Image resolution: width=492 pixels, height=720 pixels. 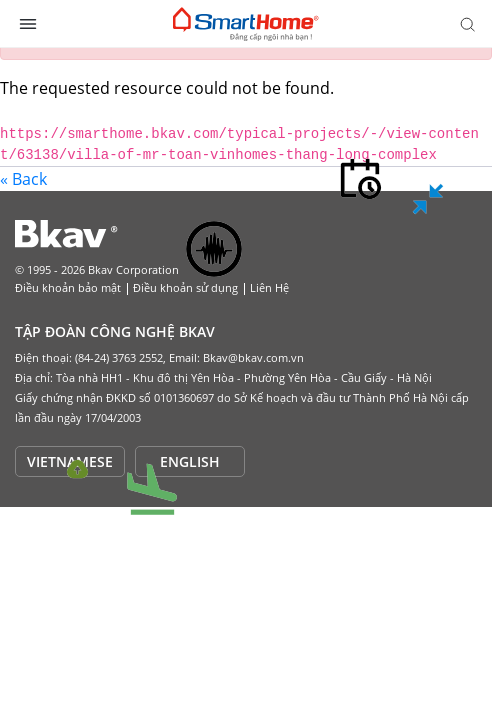 What do you see at coordinates (428, 199) in the screenshot?
I see `collapse or minimize an expanded view` at bounding box center [428, 199].